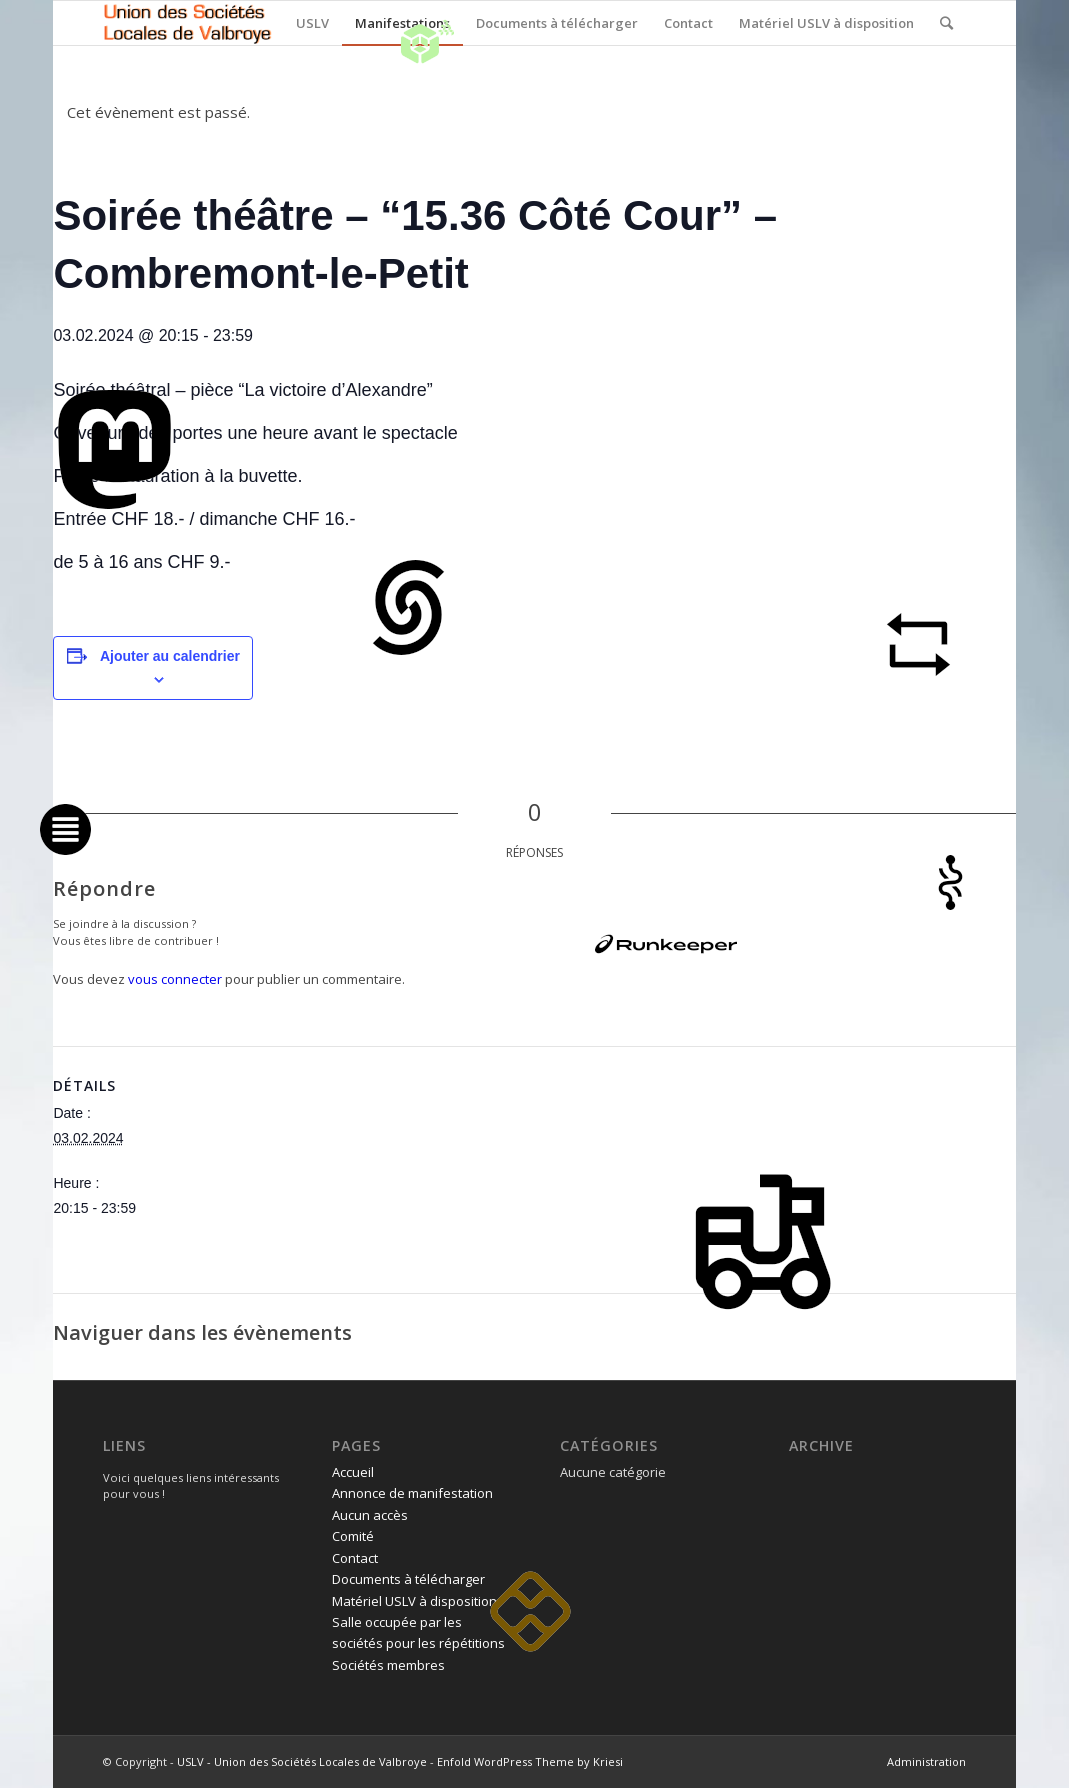 This screenshot has width=1069, height=1788. What do you see at coordinates (427, 41) in the screenshot?
I see `kubespray project logo` at bounding box center [427, 41].